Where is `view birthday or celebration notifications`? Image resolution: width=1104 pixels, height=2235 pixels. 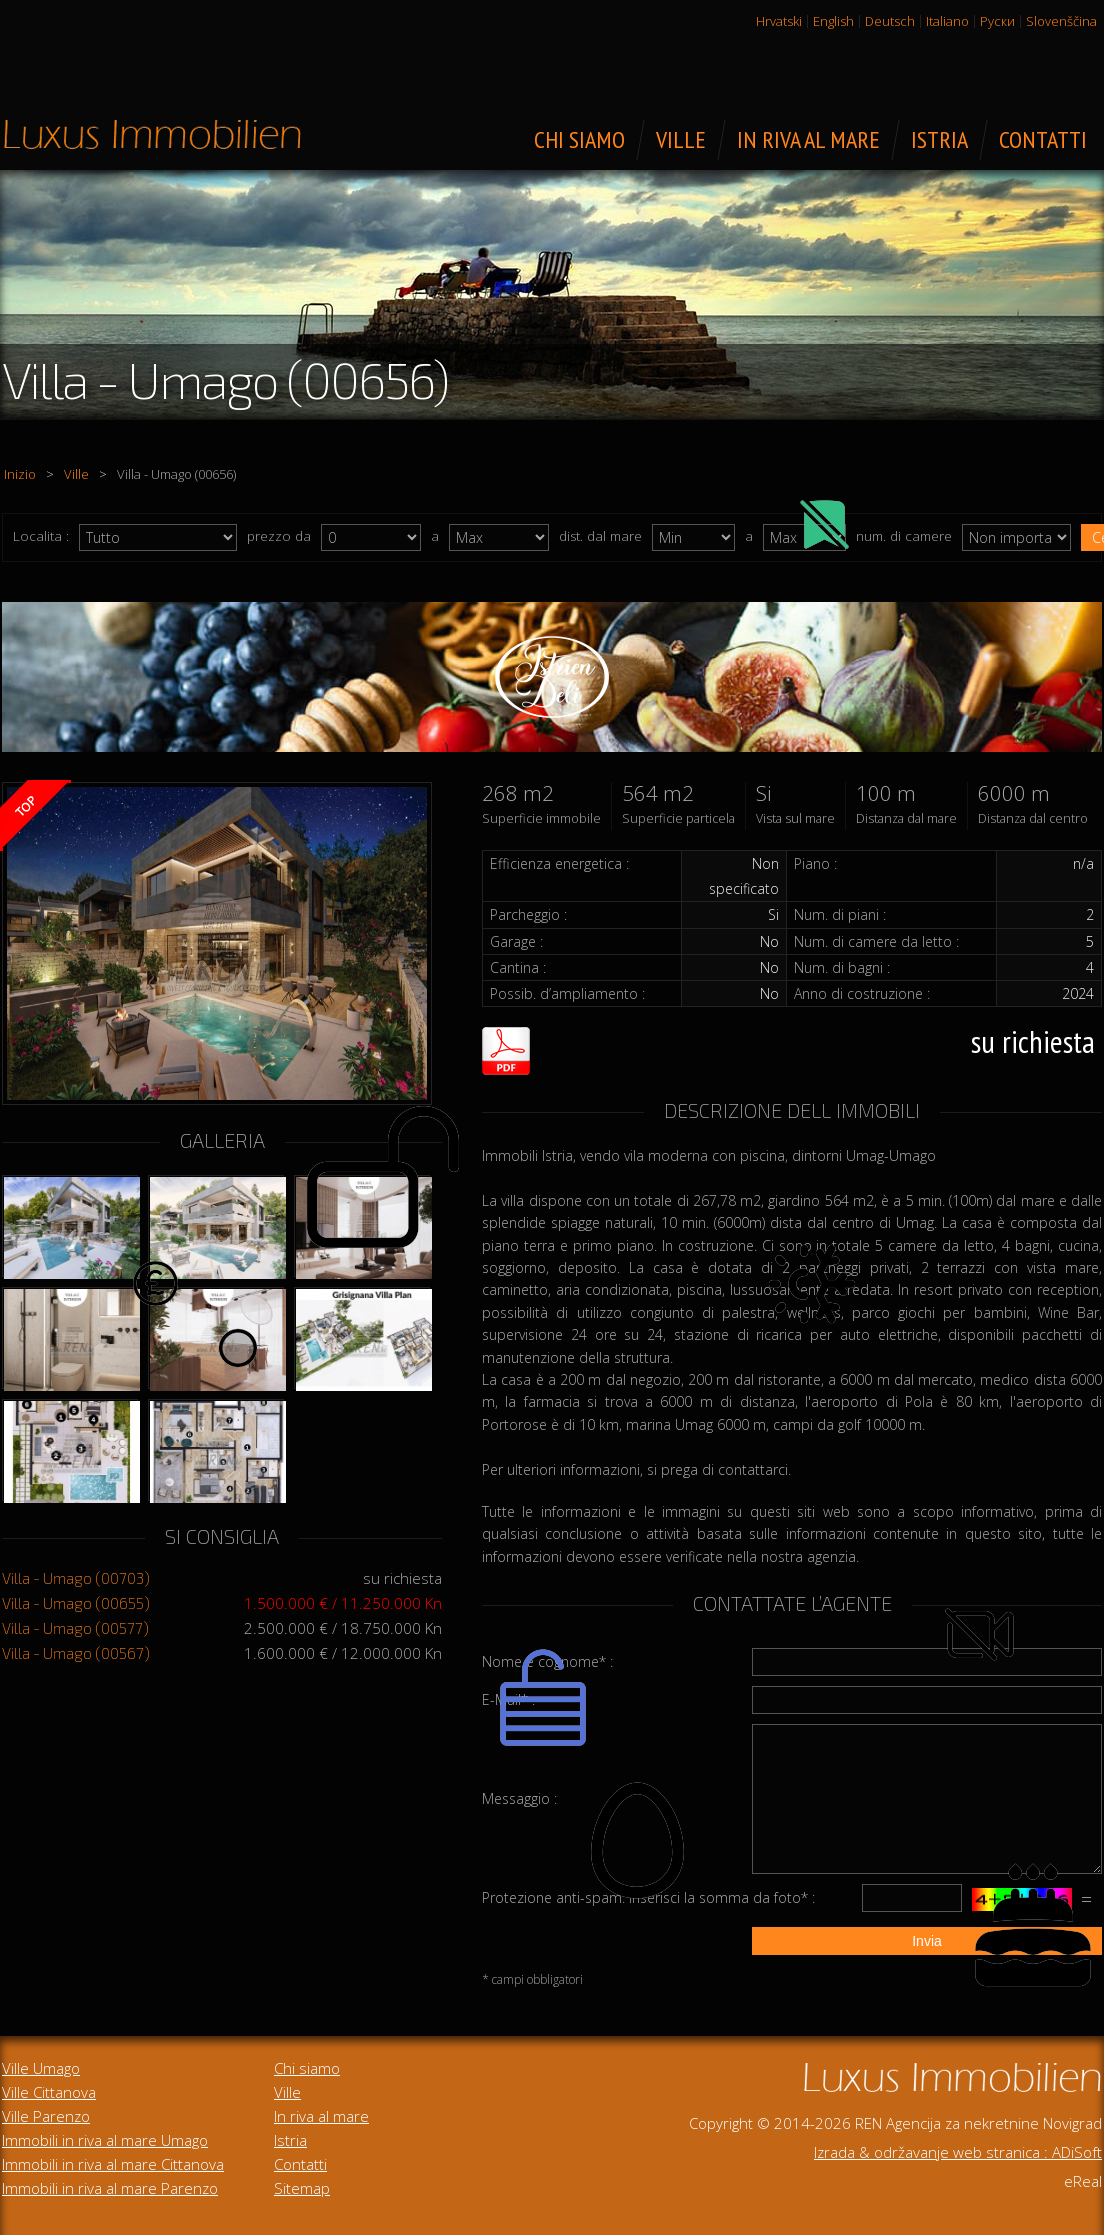
view birthday or celebration notifications is located at coordinates (1033, 1924).